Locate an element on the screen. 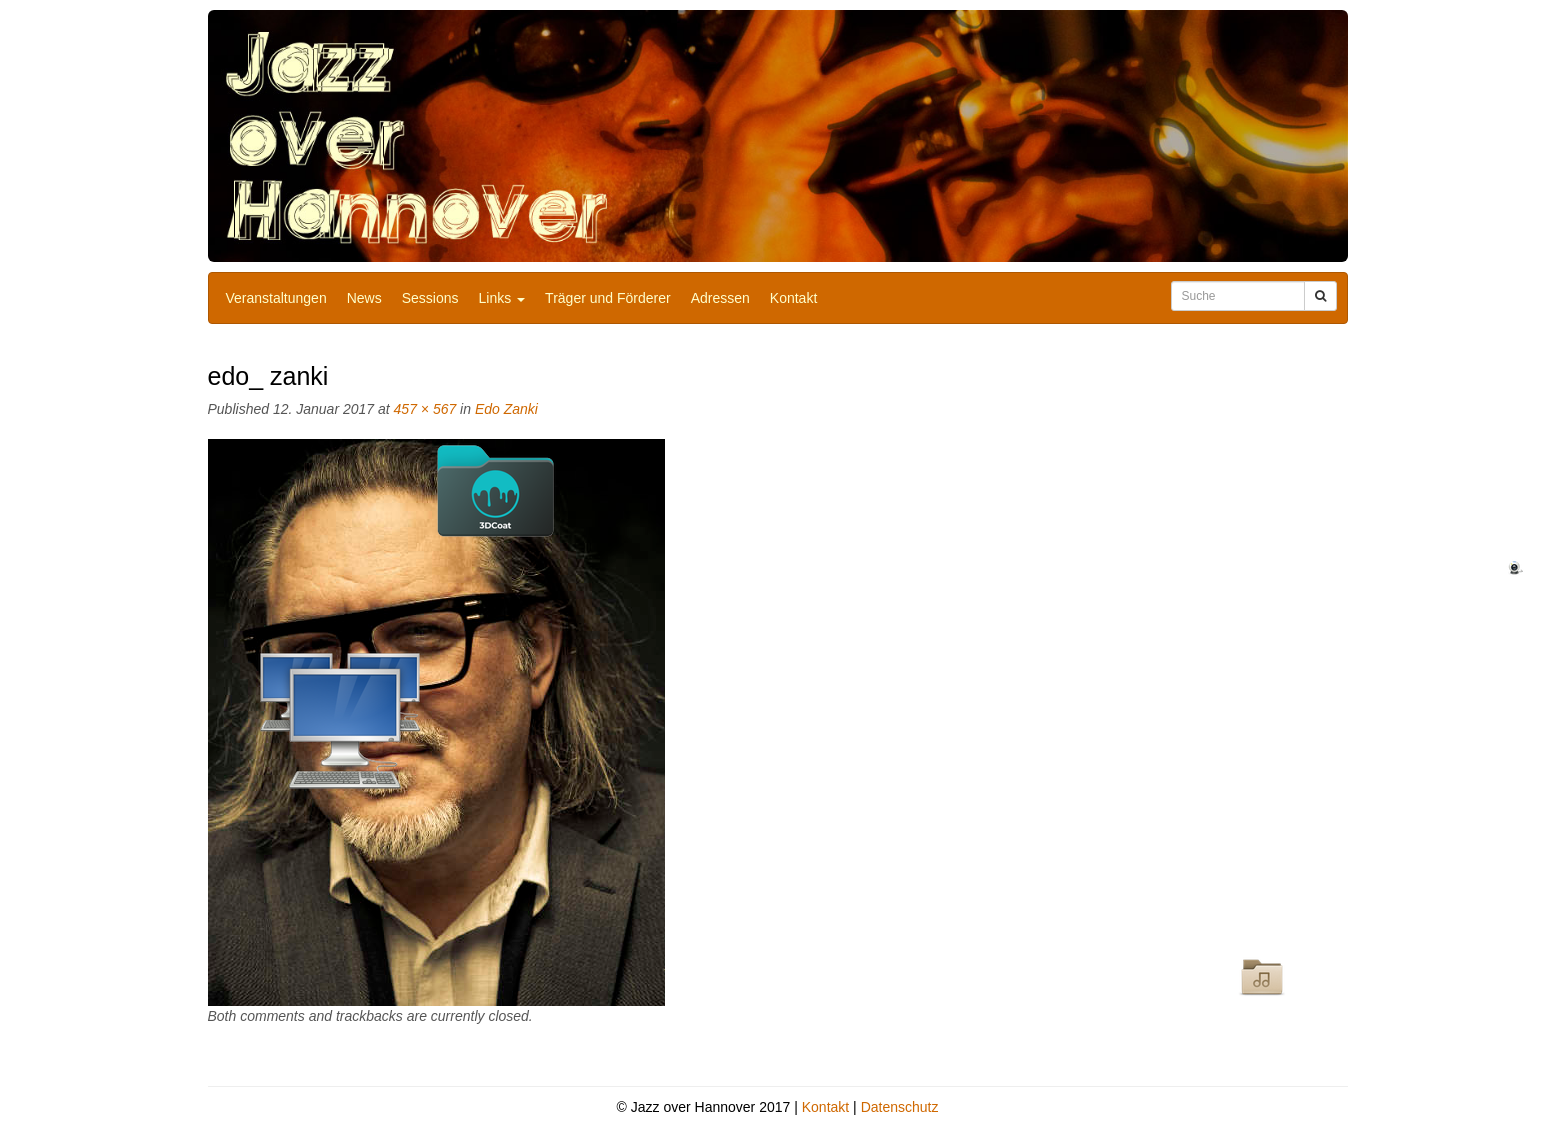 The width and height of the screenshot is (1555, 1127). access webcam settings is located at coordinates (1514, 567).